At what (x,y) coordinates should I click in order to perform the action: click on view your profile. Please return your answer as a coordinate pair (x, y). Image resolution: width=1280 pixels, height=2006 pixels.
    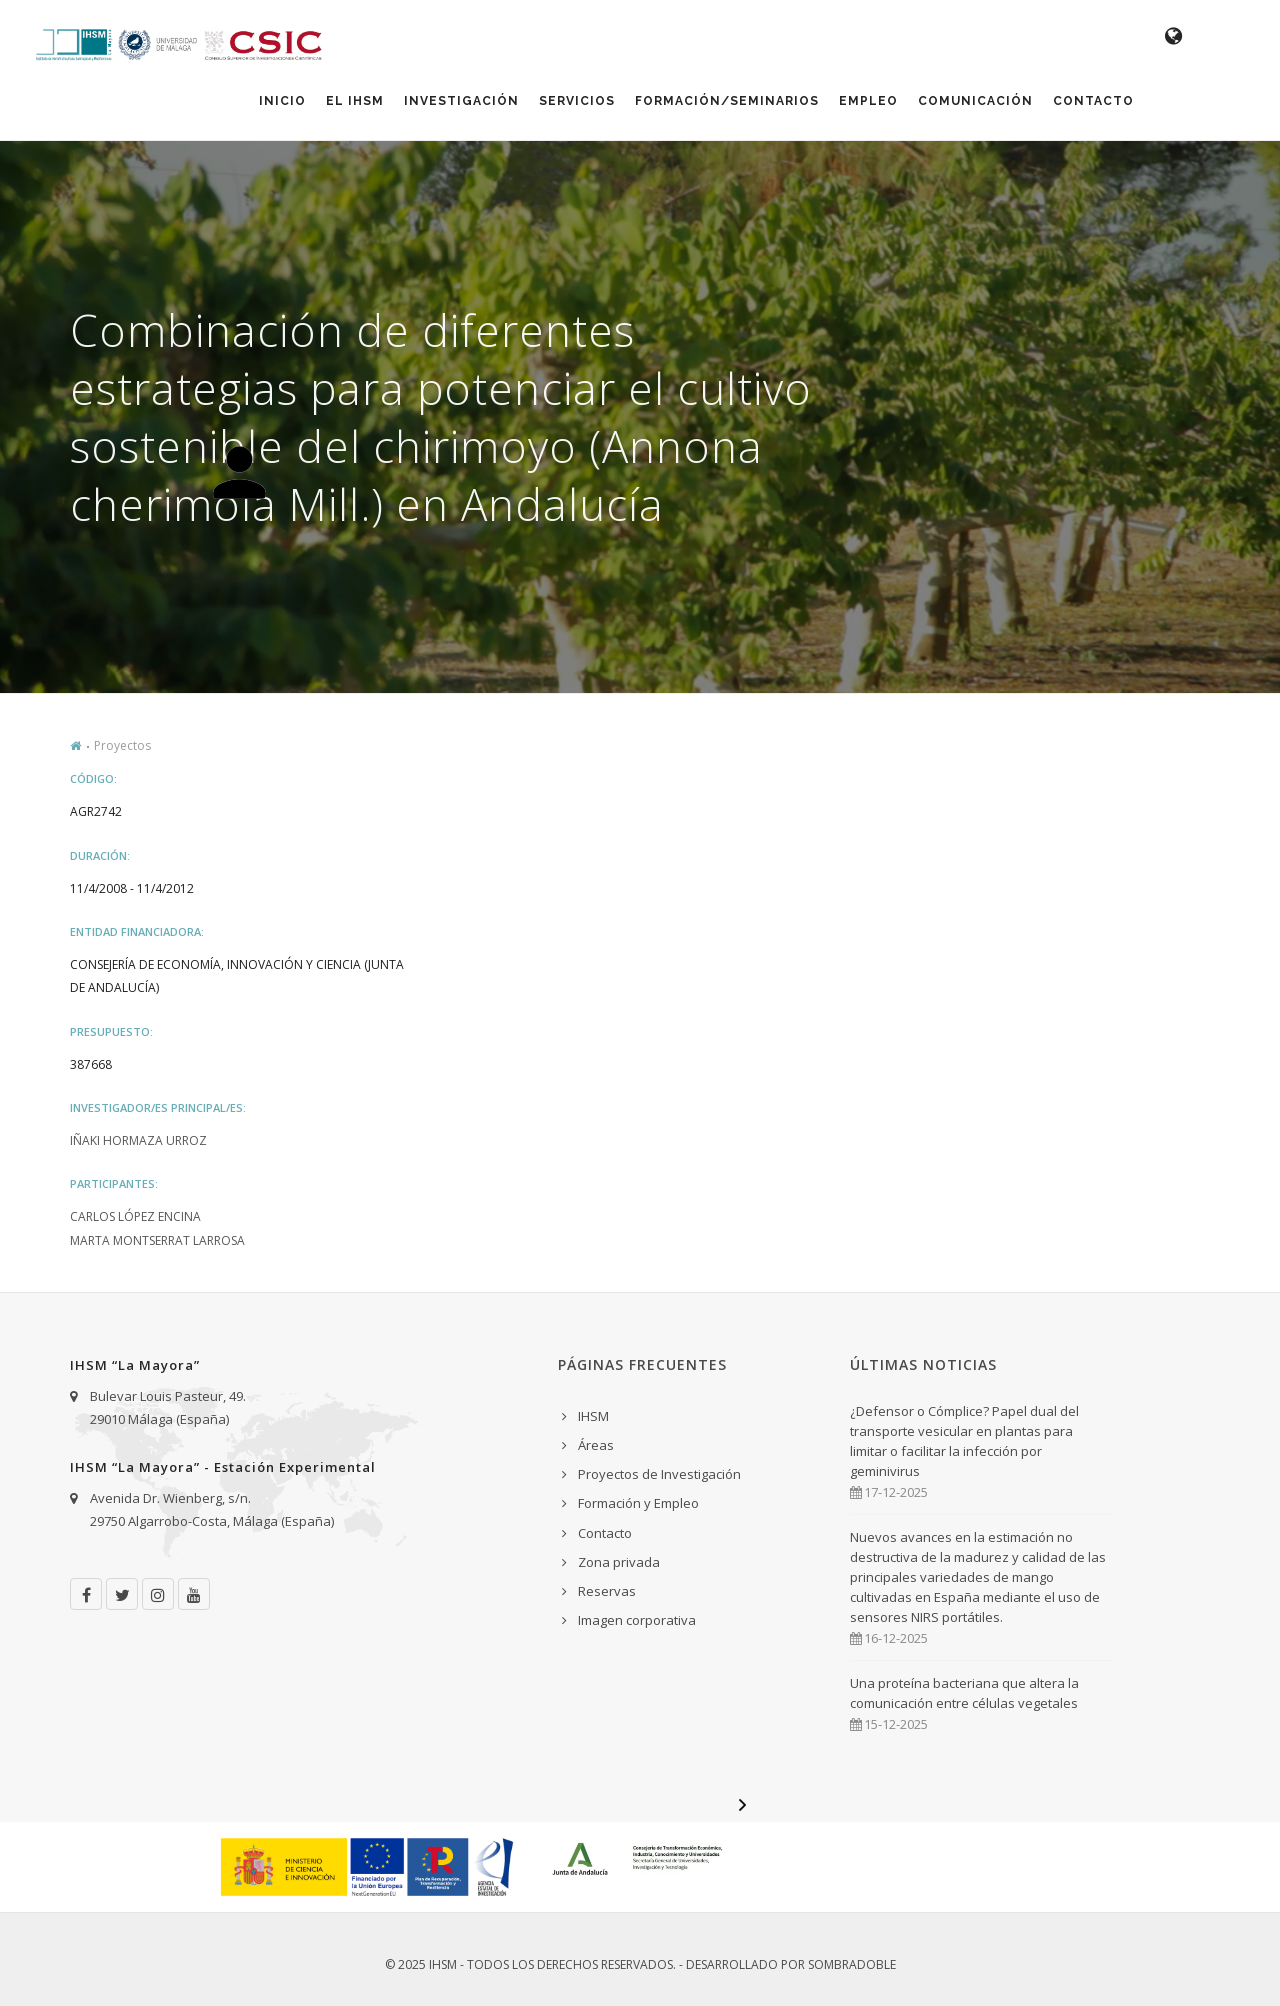
    Looking at the image, I should click on (239, 472).